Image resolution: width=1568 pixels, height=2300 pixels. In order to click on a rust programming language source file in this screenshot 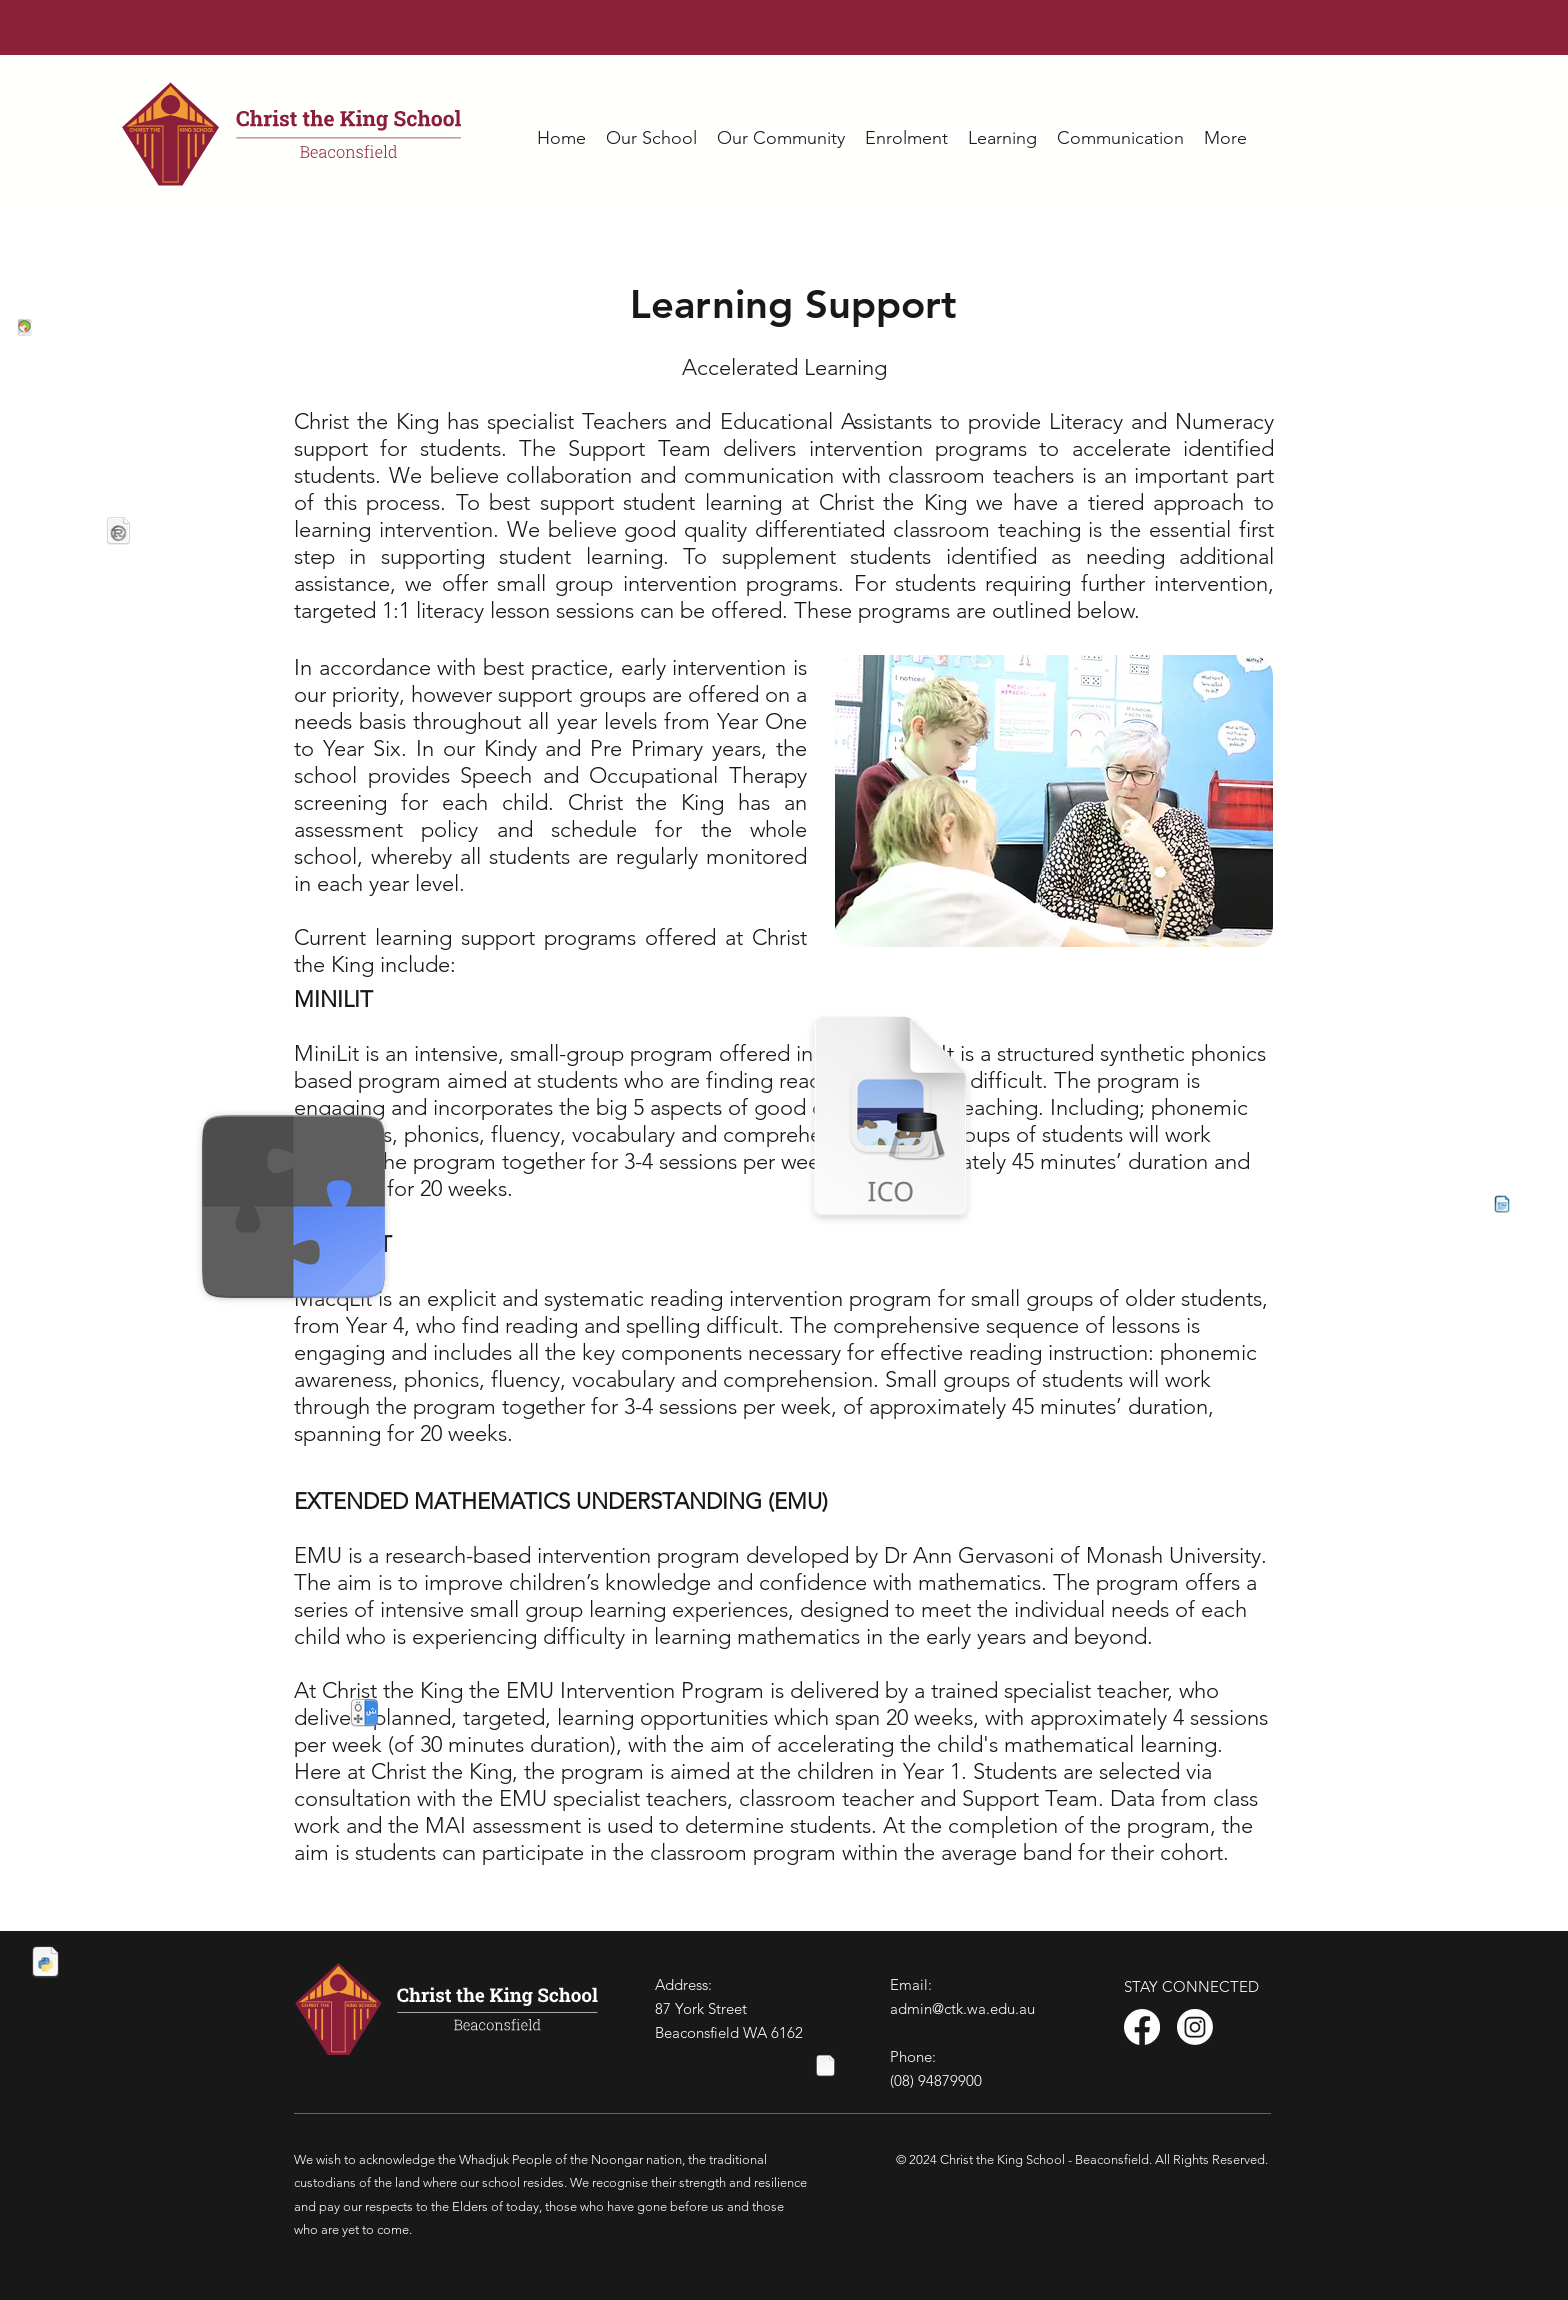, I will do `click(118, 530)`.